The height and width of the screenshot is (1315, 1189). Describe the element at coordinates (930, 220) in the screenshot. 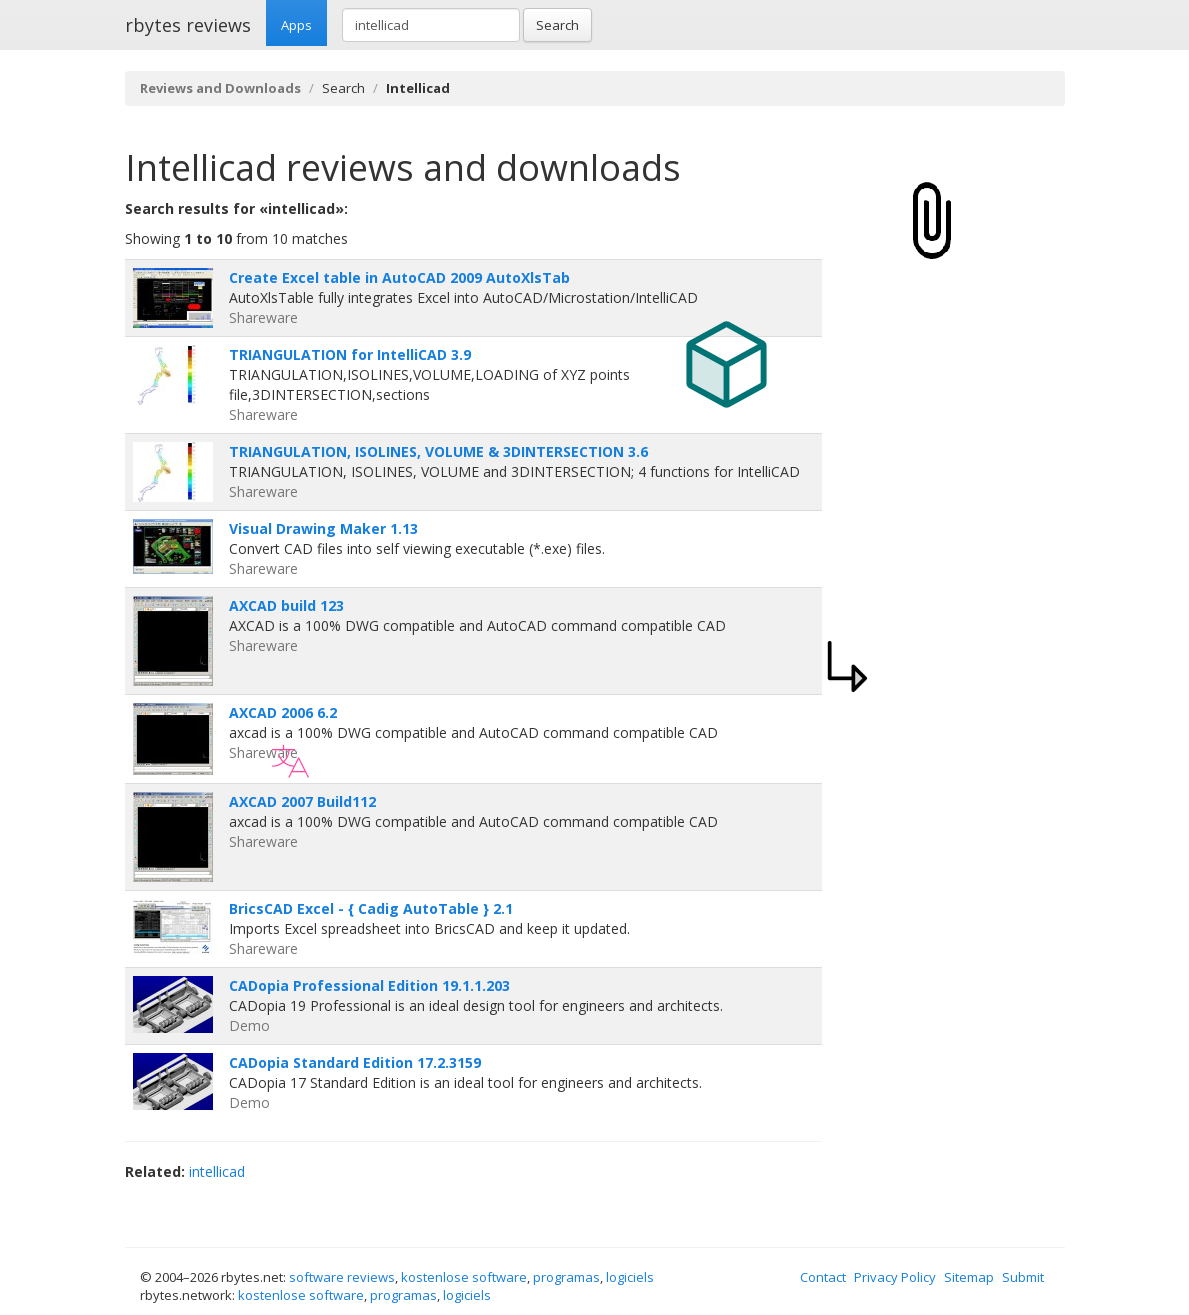

I see `attach a file to your message` at that location.